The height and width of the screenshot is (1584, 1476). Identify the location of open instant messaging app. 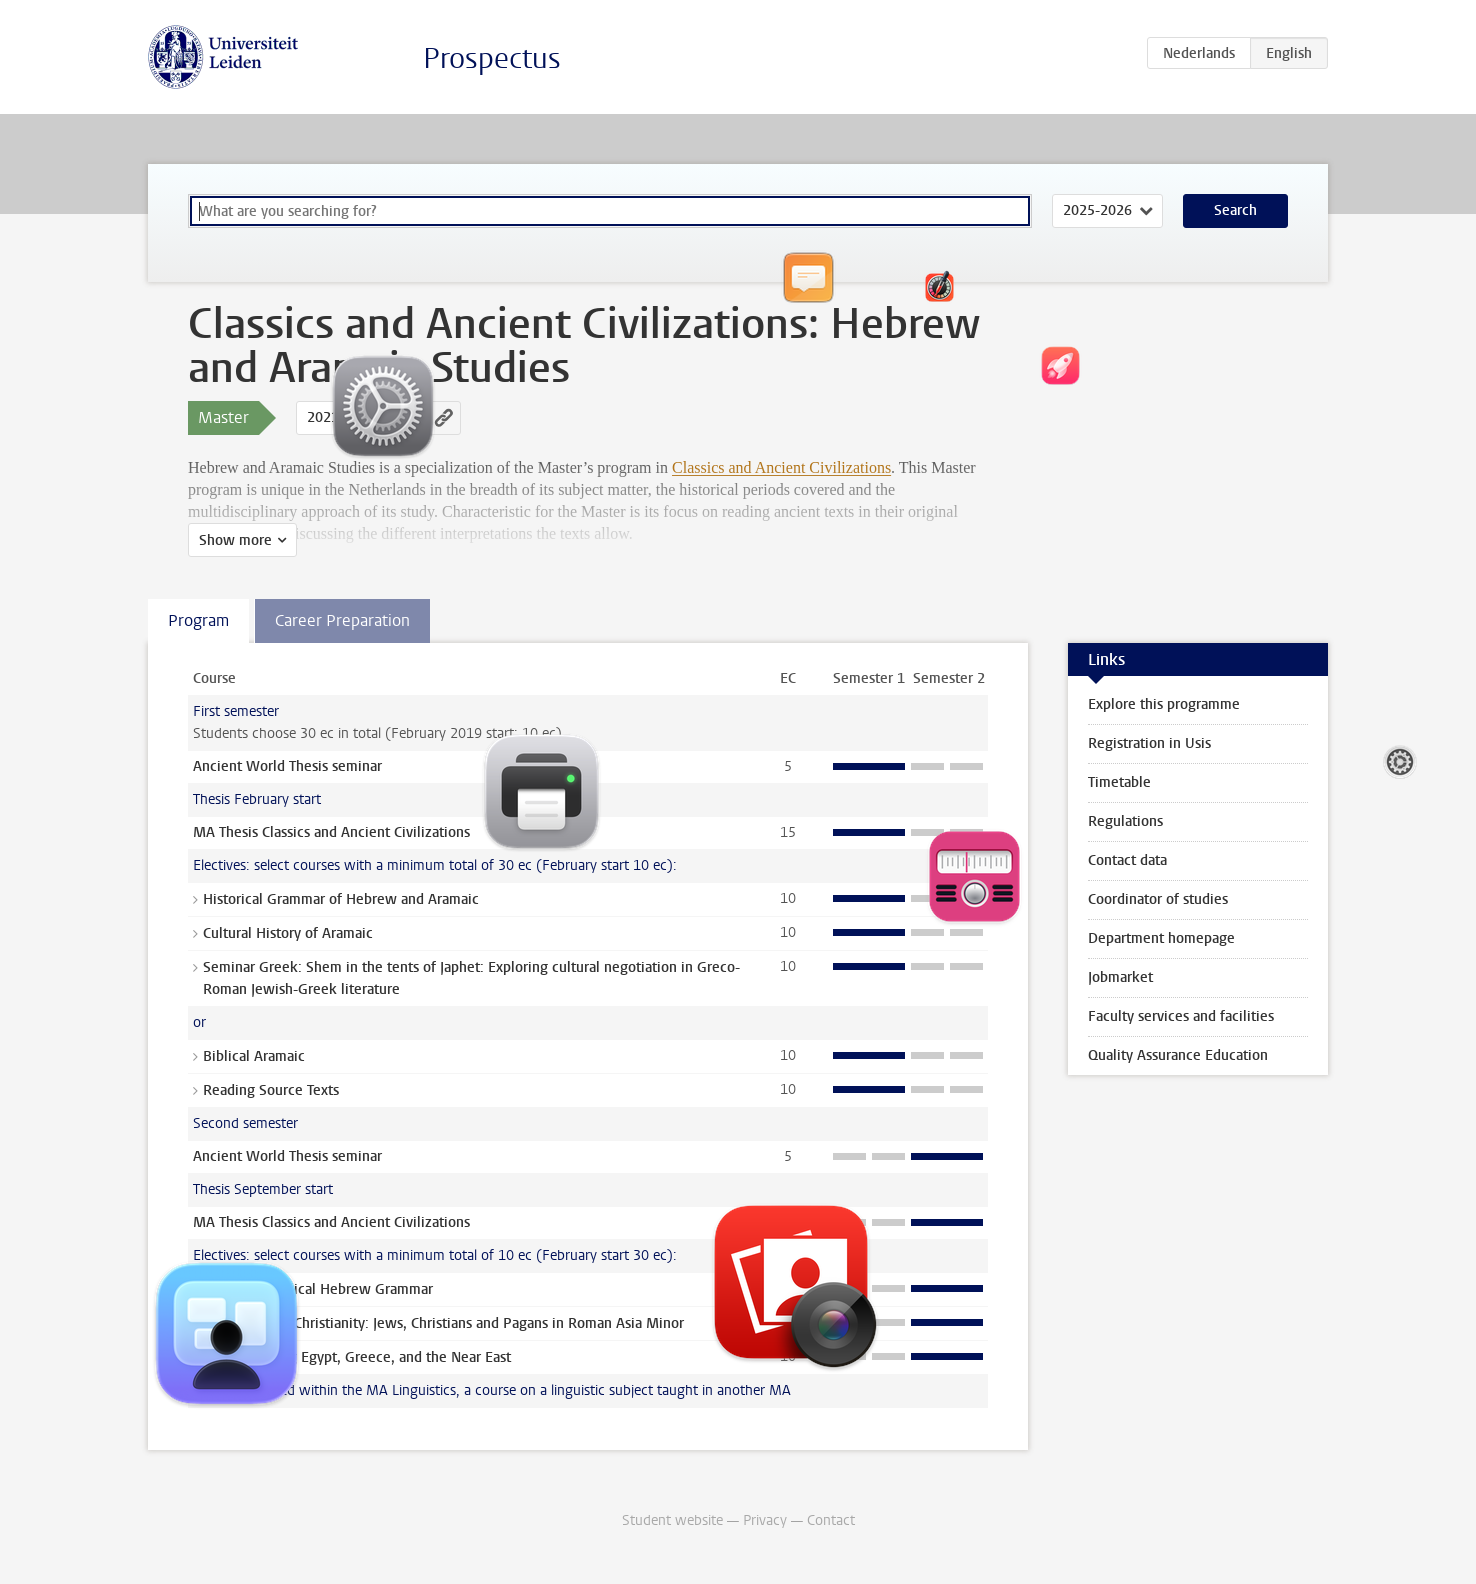
(808, 277).